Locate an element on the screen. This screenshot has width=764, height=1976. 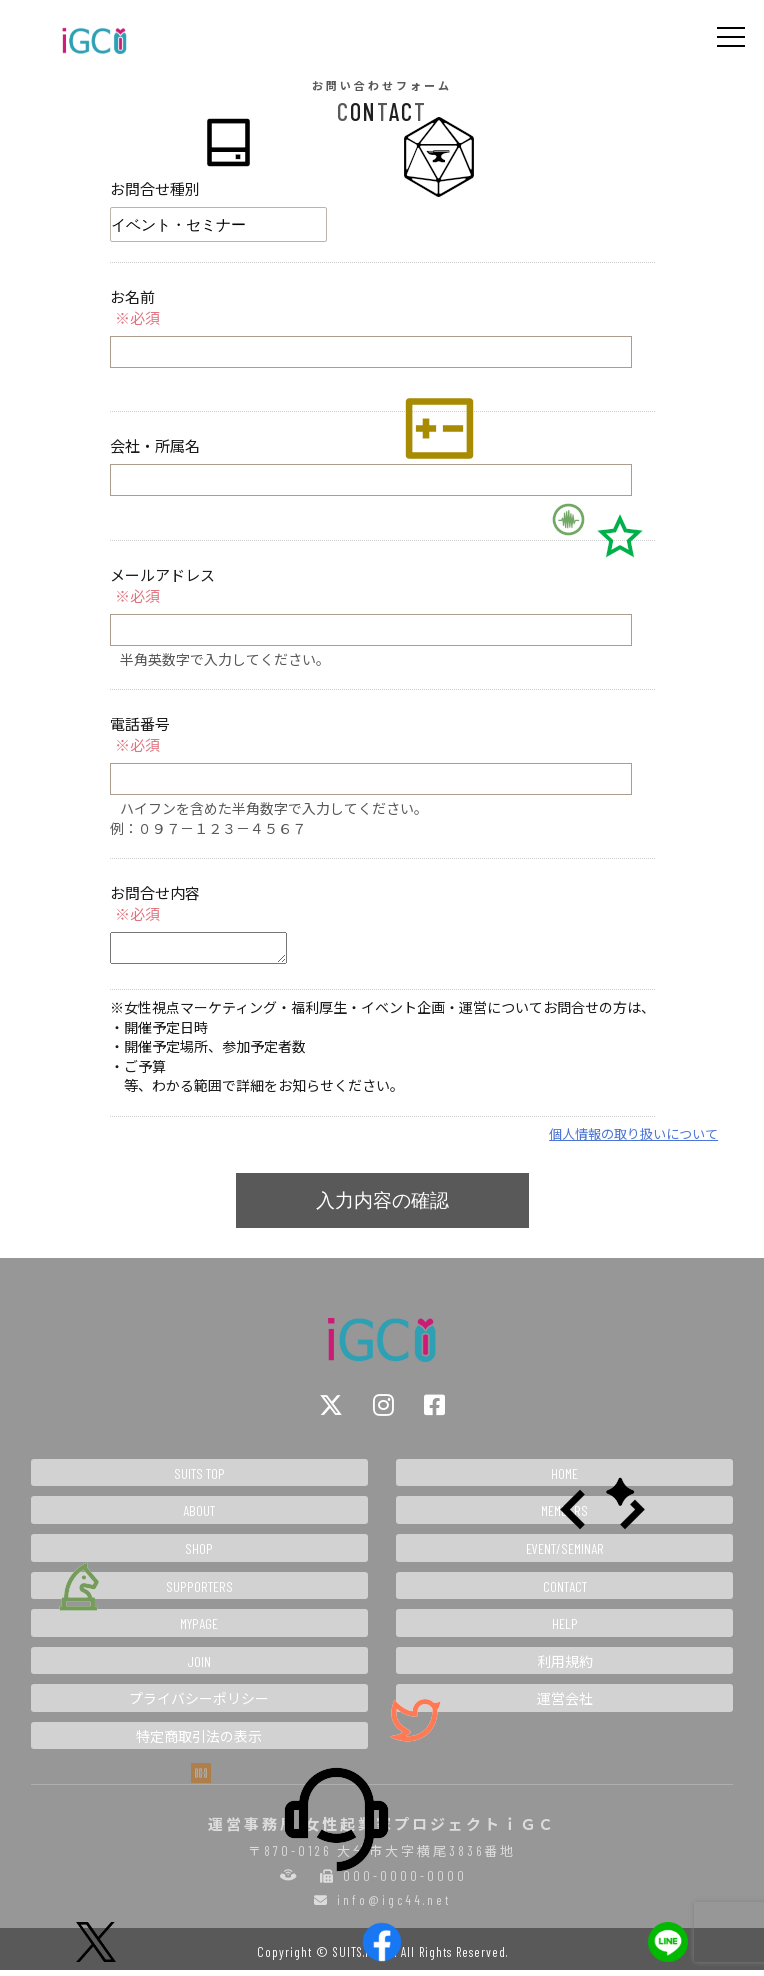
add item to favorites is located at coordinates (620, 537).